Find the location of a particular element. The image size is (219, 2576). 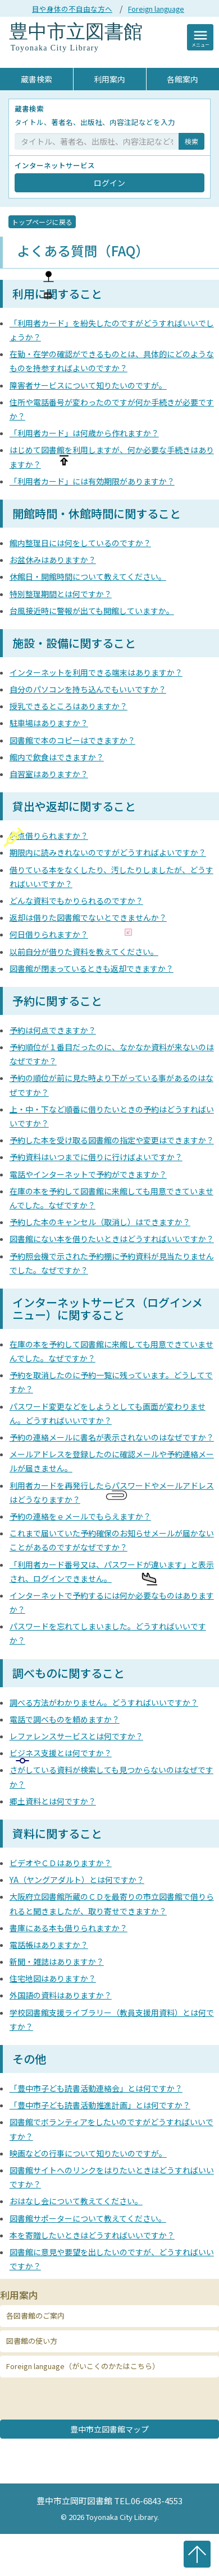

attach a file to your message is located at coordinates (116, 1495).